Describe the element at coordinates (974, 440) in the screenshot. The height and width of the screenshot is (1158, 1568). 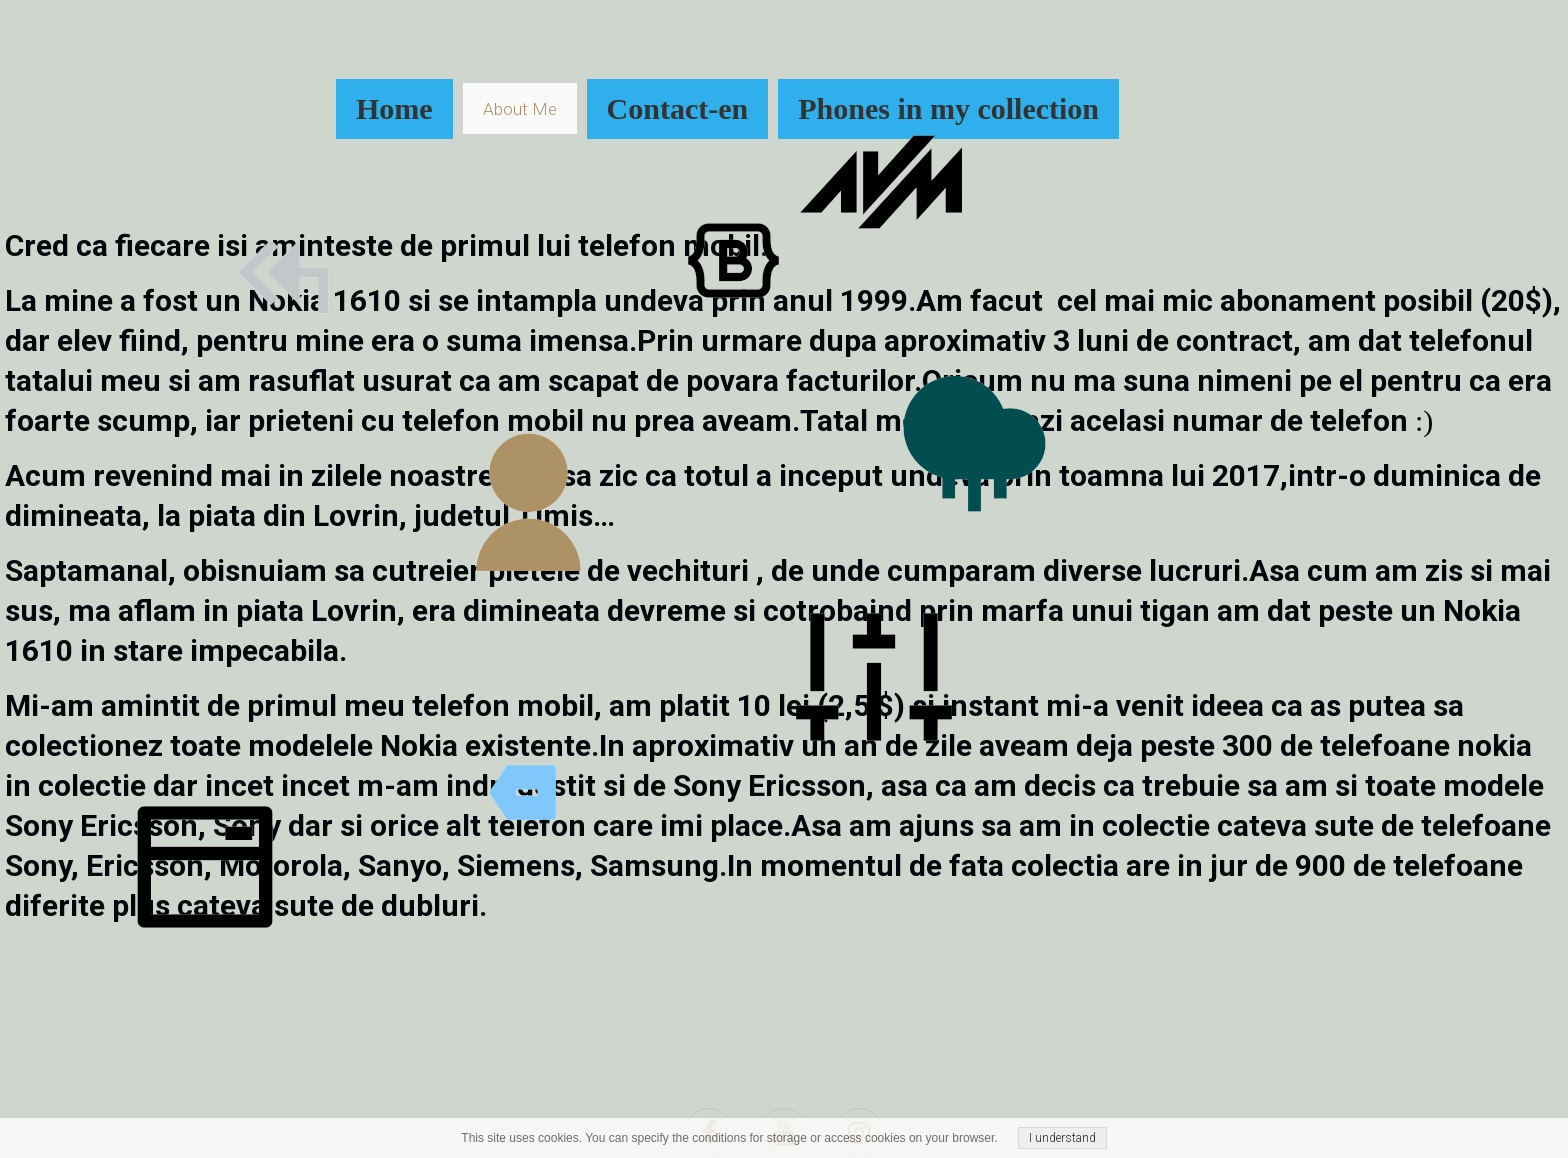
I see `indicates heavy rain or showers in weather forecast` at that location.